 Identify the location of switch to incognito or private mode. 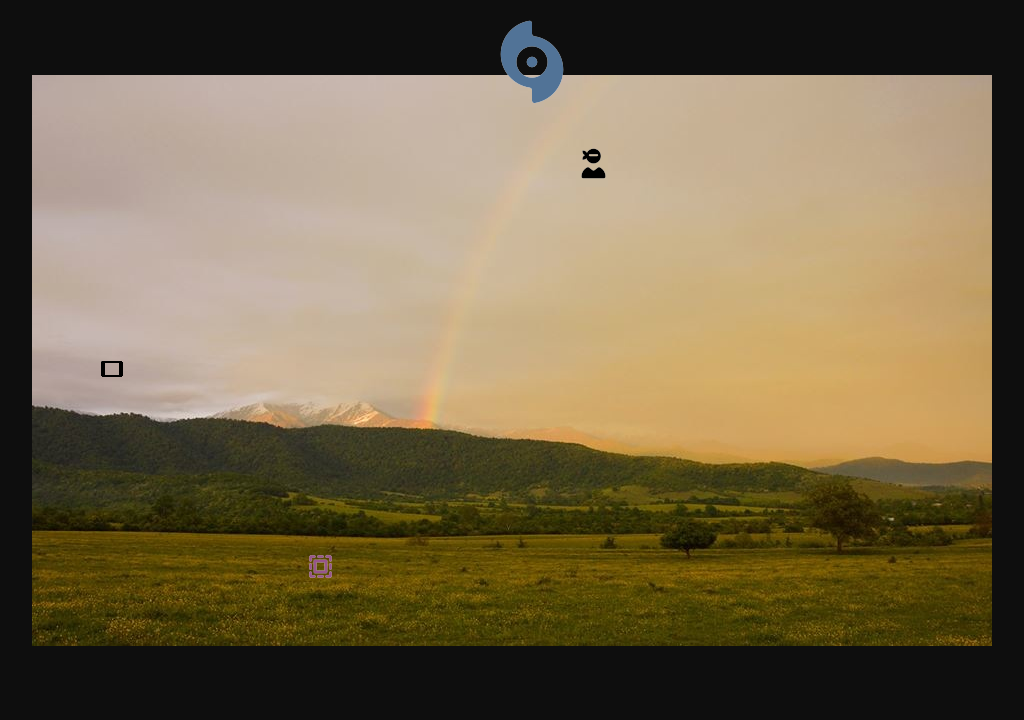
(593, 163).